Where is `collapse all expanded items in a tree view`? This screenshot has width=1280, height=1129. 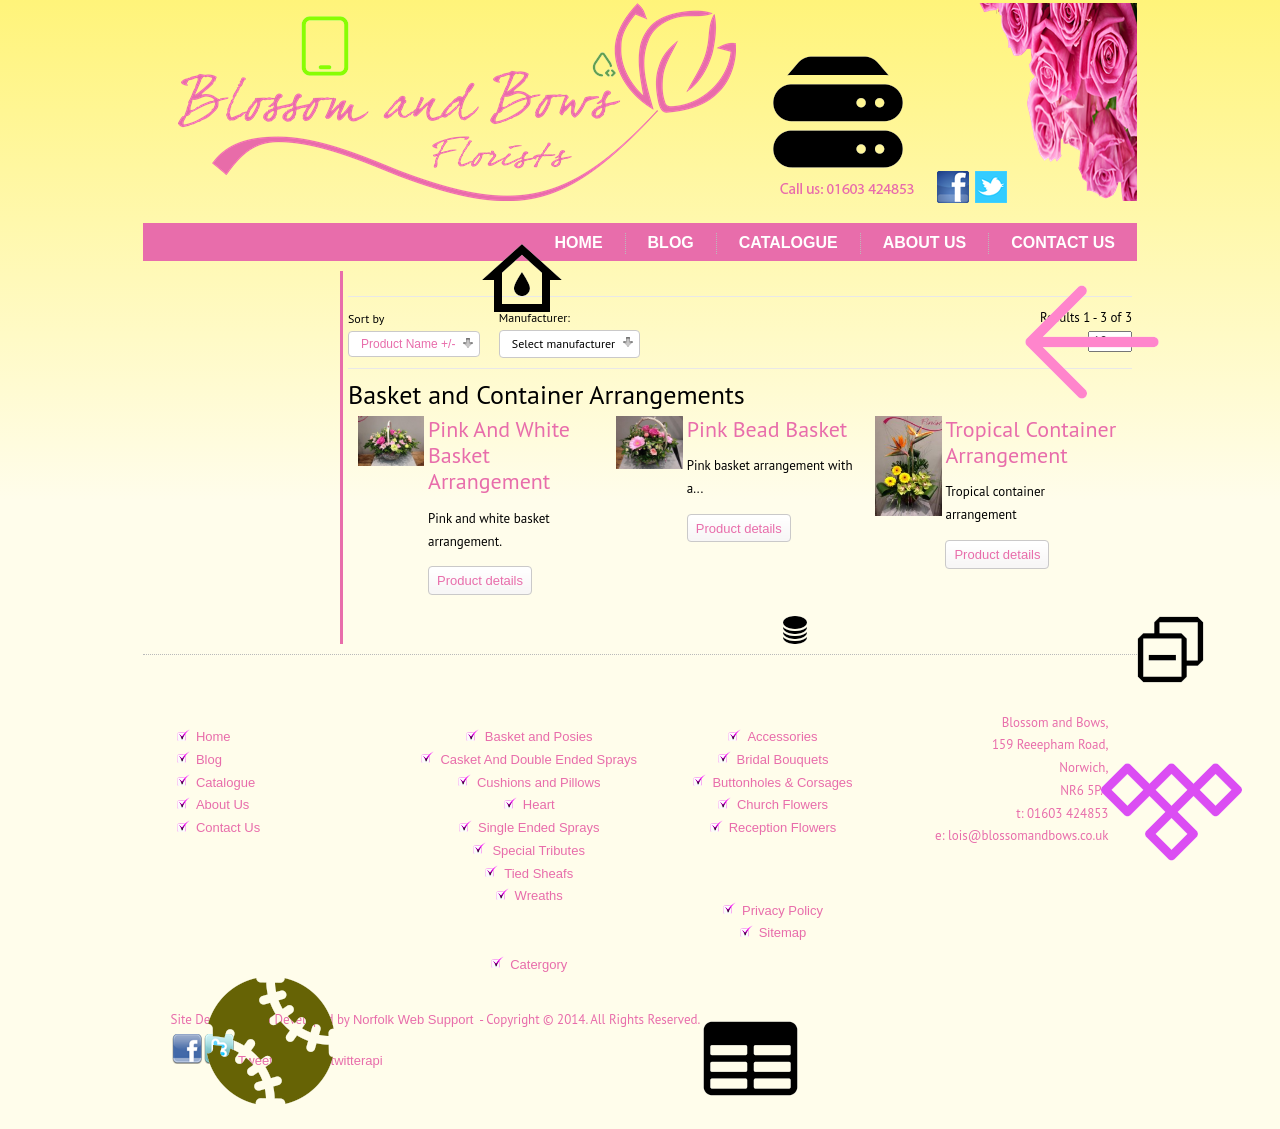
collapse all expanded items in a tree view is located at coordinates (1170, 649).